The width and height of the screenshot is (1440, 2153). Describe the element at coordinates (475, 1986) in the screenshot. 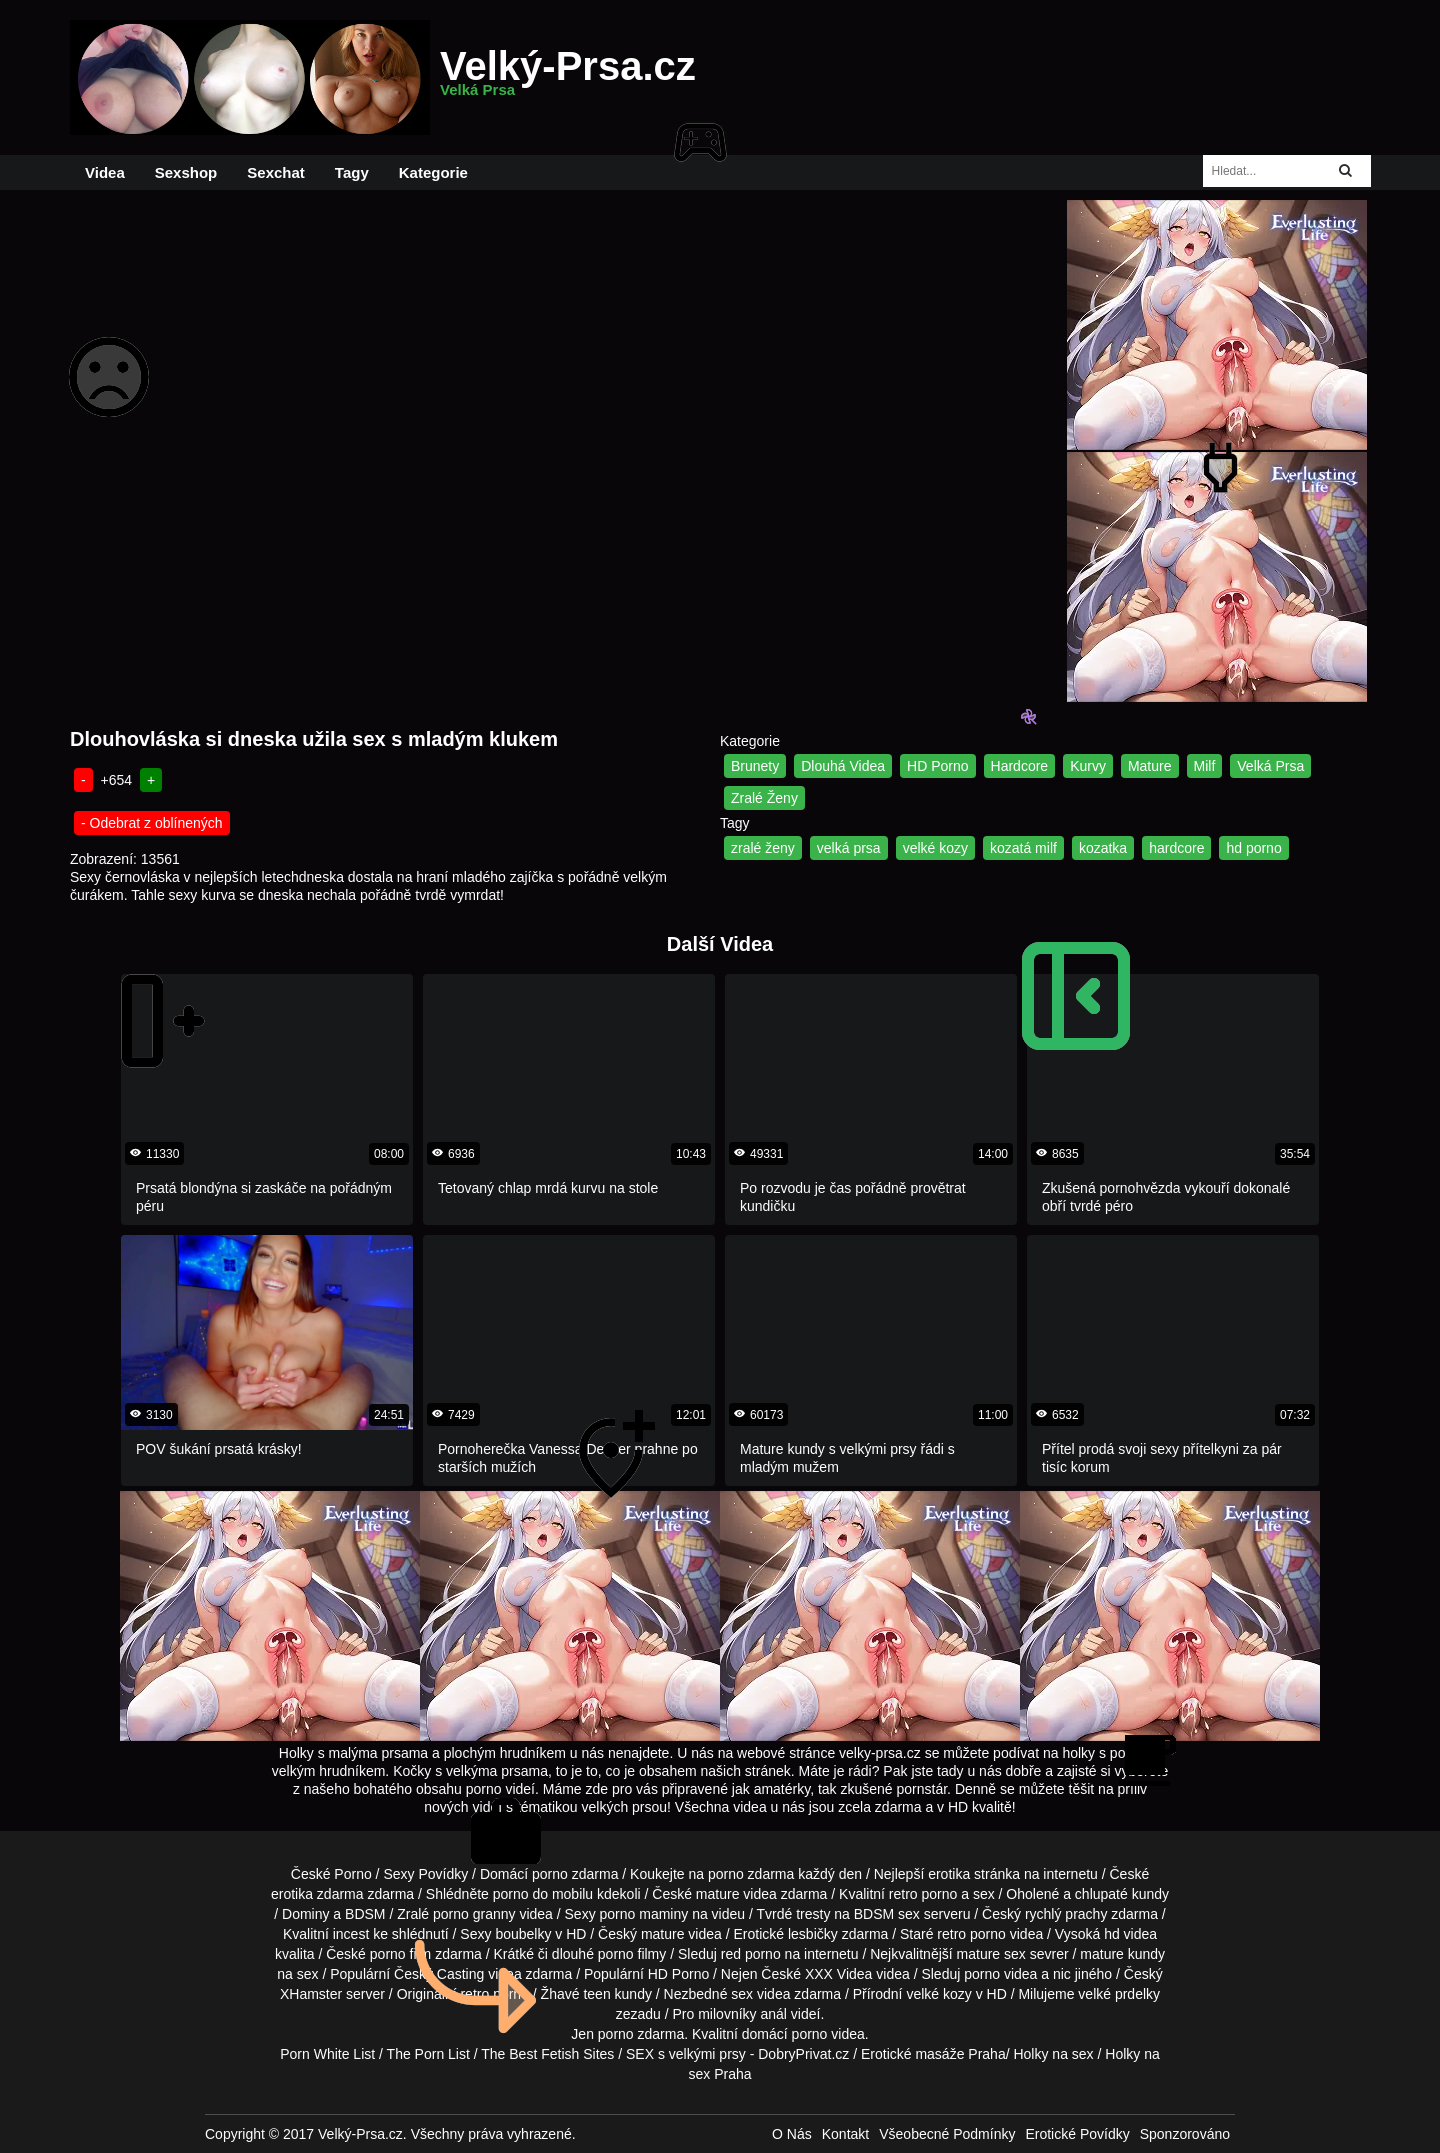

I see `reply to a message or comment` at that location.